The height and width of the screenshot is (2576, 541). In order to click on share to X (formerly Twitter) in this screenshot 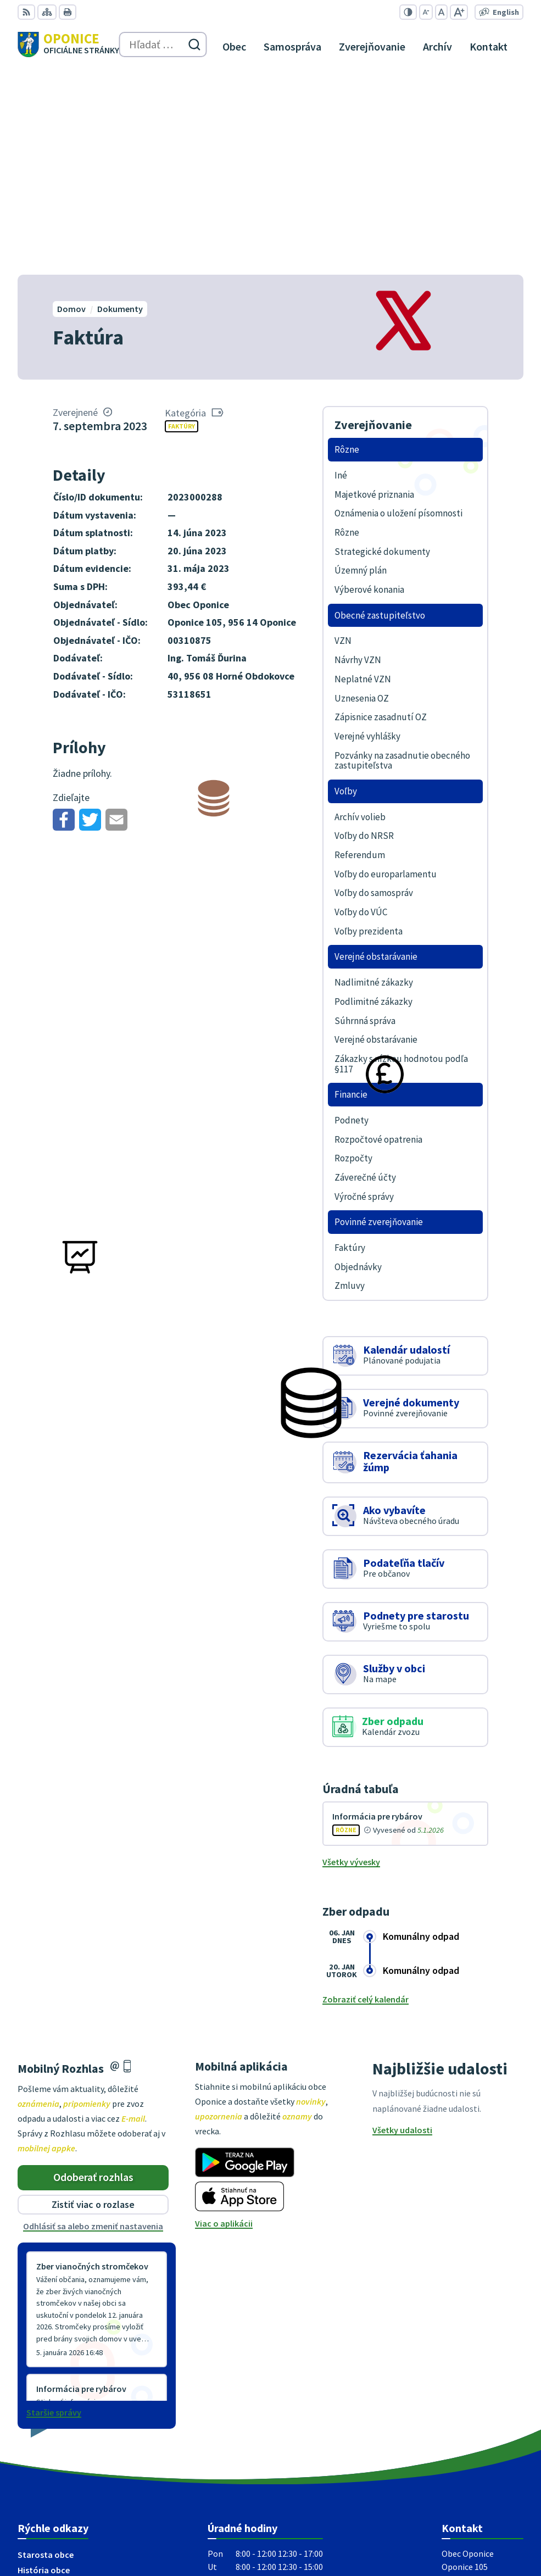, I will do `click(403, 320)`.